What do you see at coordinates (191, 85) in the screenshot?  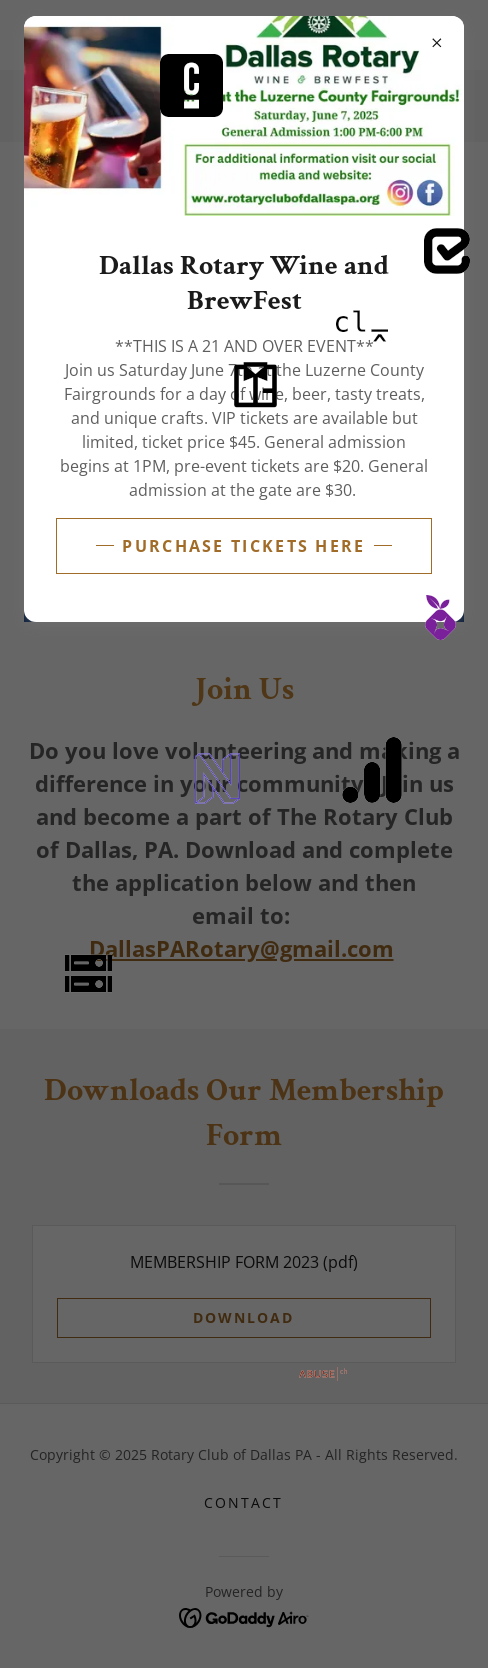 I see `camunda platform logo` at bounding box center [191, 85].